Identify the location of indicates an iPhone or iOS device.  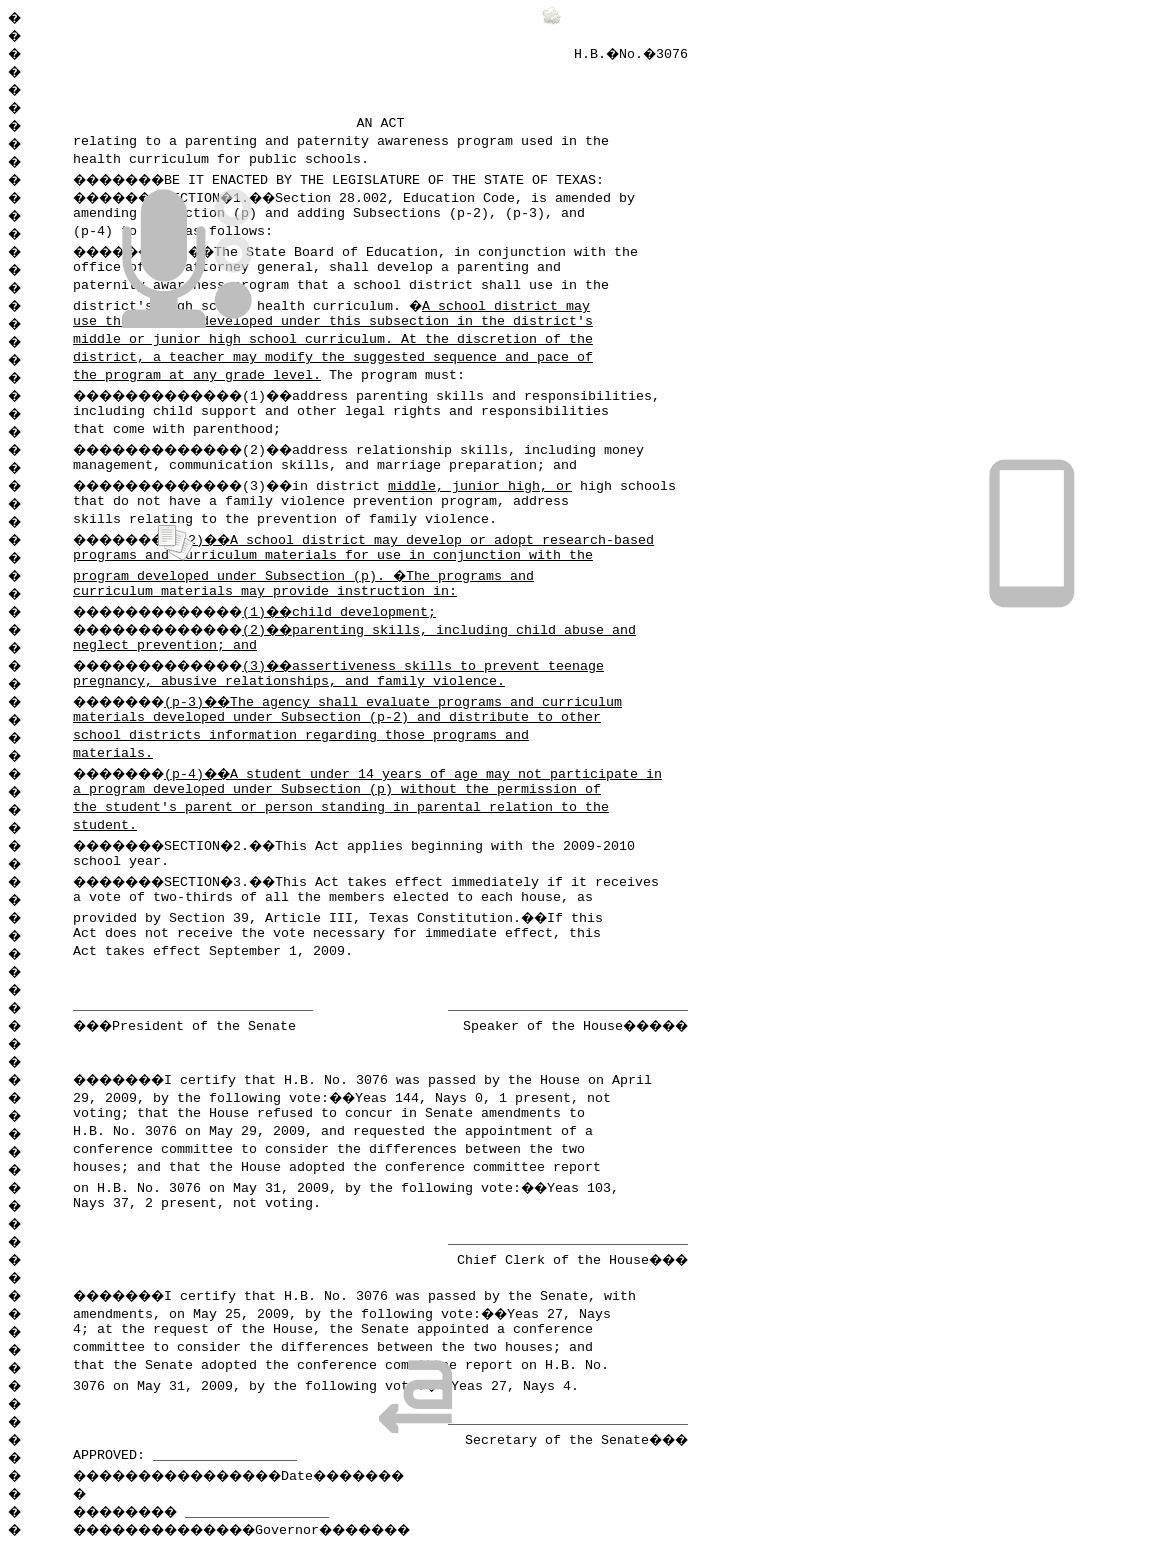
(1031, 533).